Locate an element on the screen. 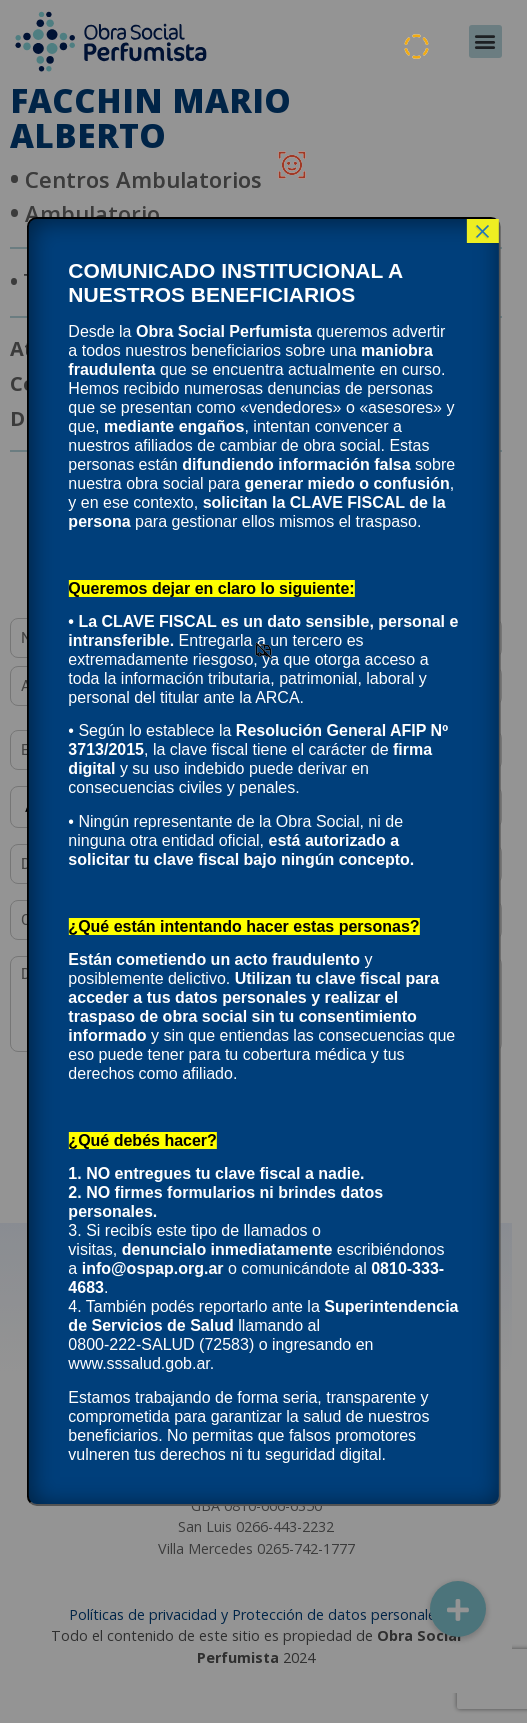 Image resolution: width=527 pixels, height=1723 pixels. scan face to unlock or authenticate is located at coordinates (292, 165).